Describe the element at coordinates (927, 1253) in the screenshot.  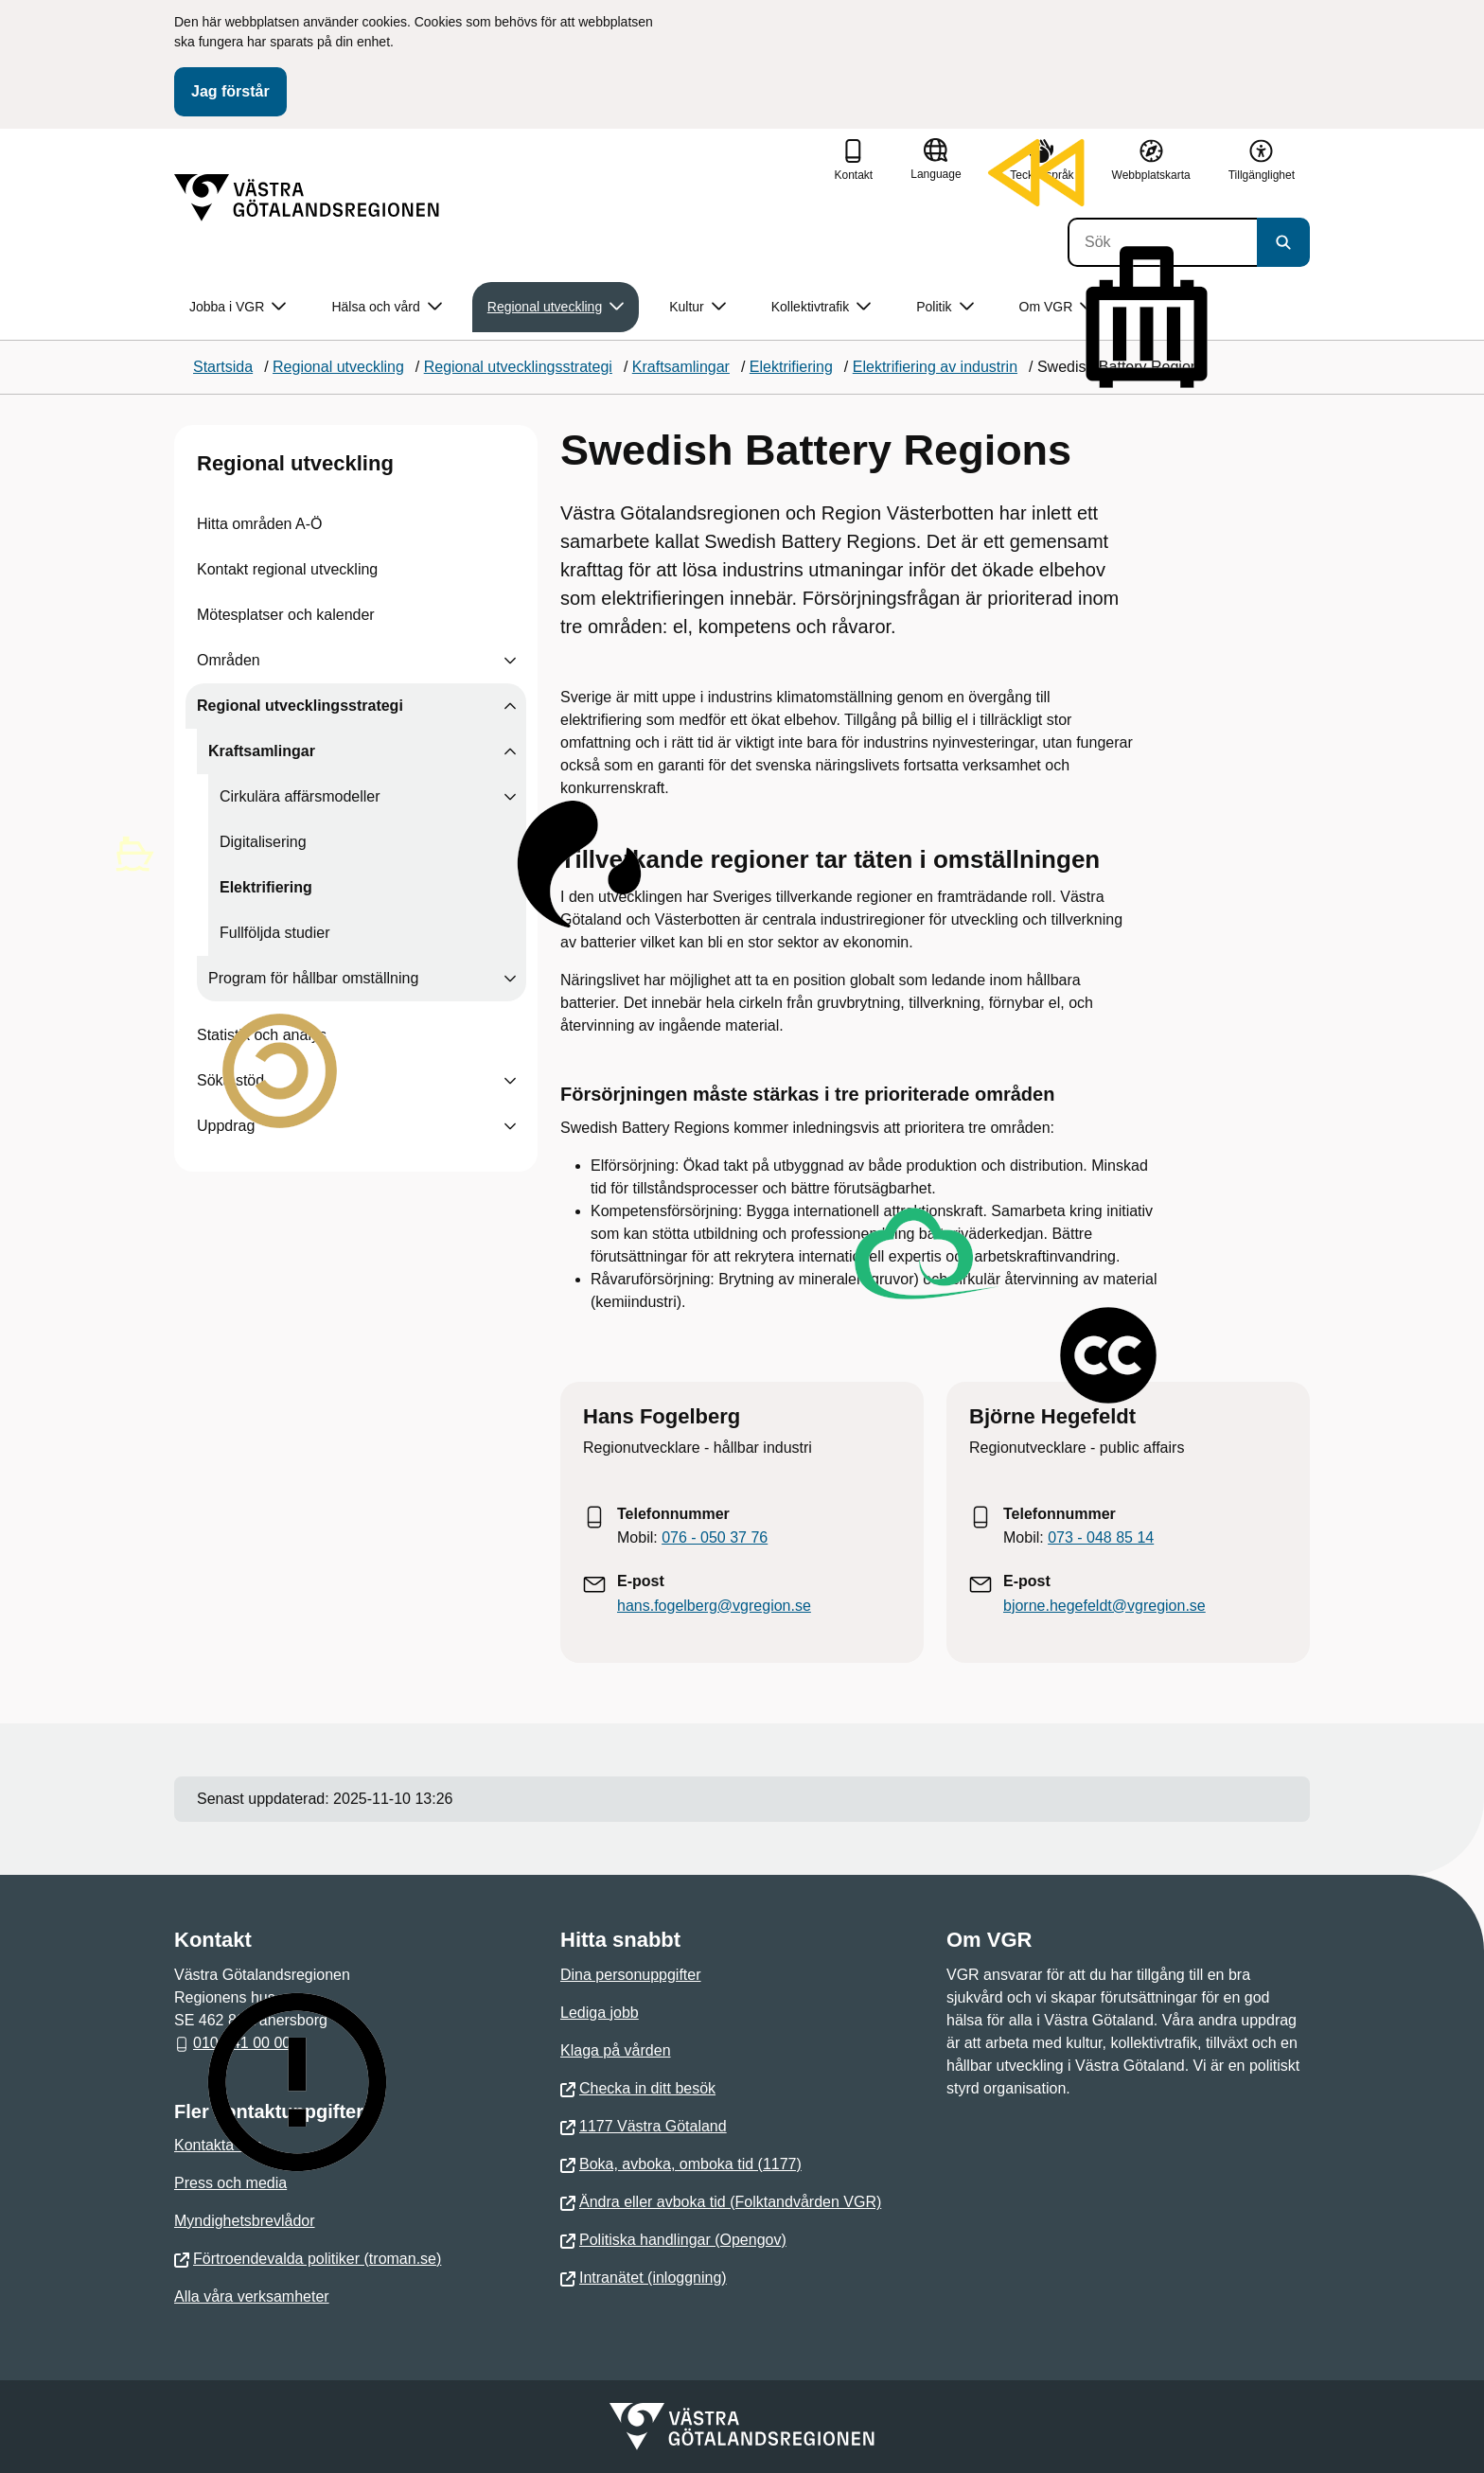
I see `ethers.js library branding or documentation link` at that location.